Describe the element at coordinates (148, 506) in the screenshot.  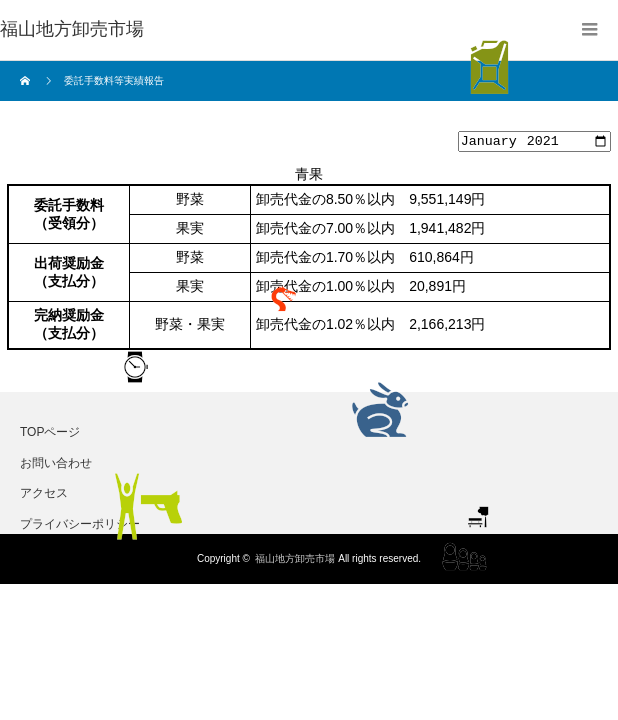
I see `indicates arrest or surrender scenario in a game` at that location.